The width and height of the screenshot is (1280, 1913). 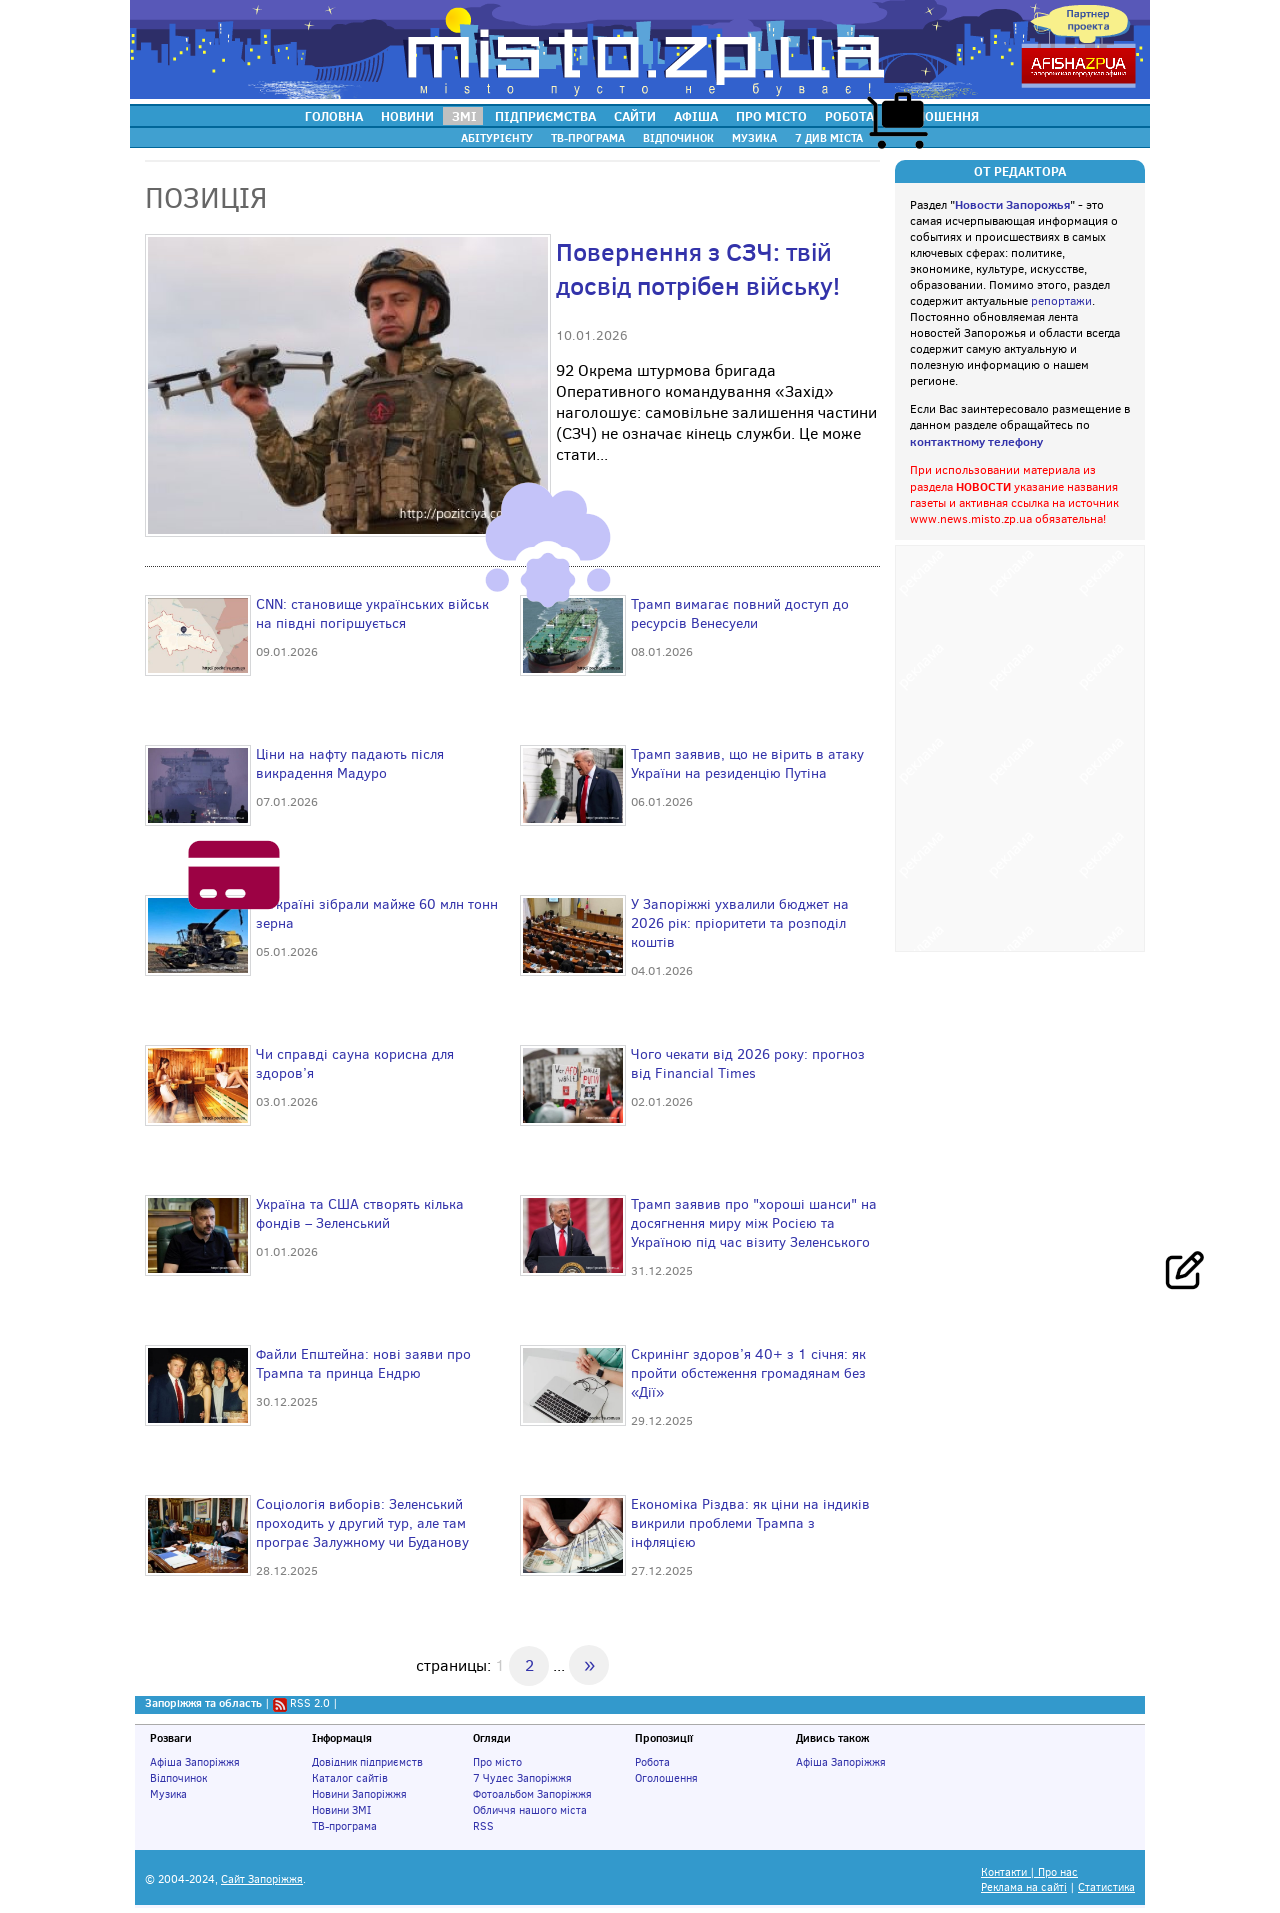 I want to click on indicates hail or severe weather conditions, so click(x=548, y=545).